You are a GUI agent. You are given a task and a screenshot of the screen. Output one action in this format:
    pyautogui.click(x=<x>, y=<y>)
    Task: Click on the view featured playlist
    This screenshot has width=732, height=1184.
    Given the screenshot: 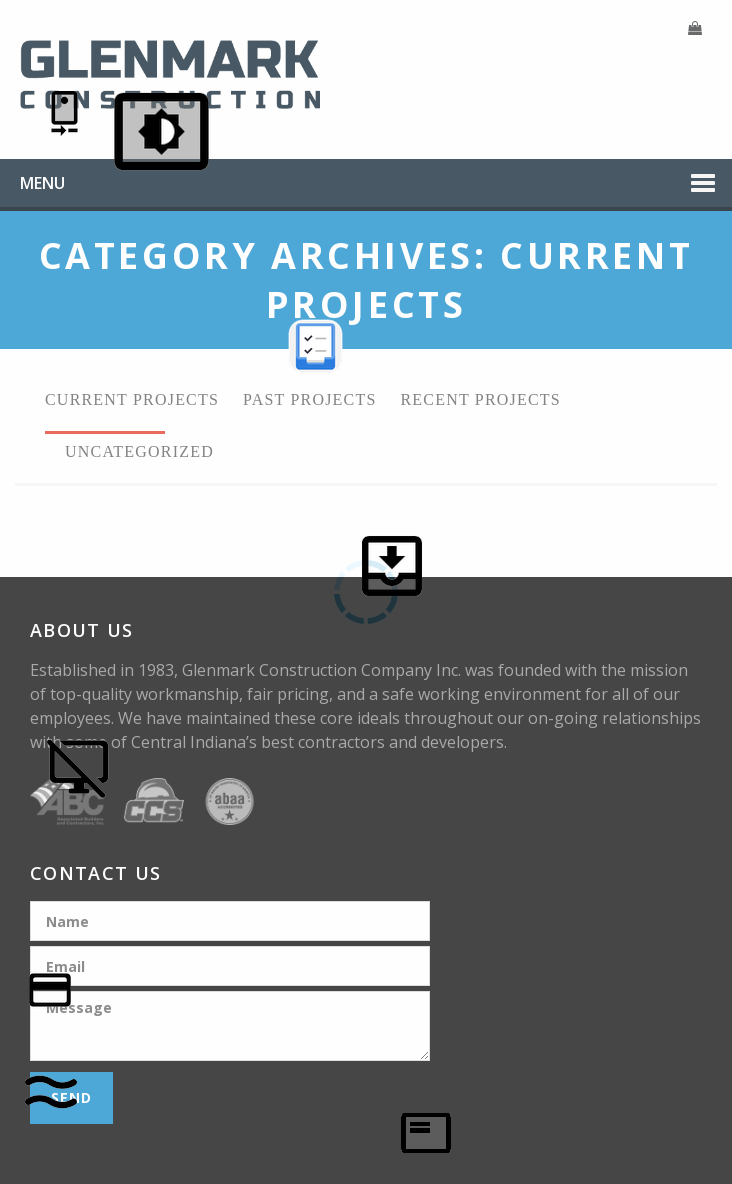 What is the action you would take?
    pyautogui.click(x=426, y=1133)
    